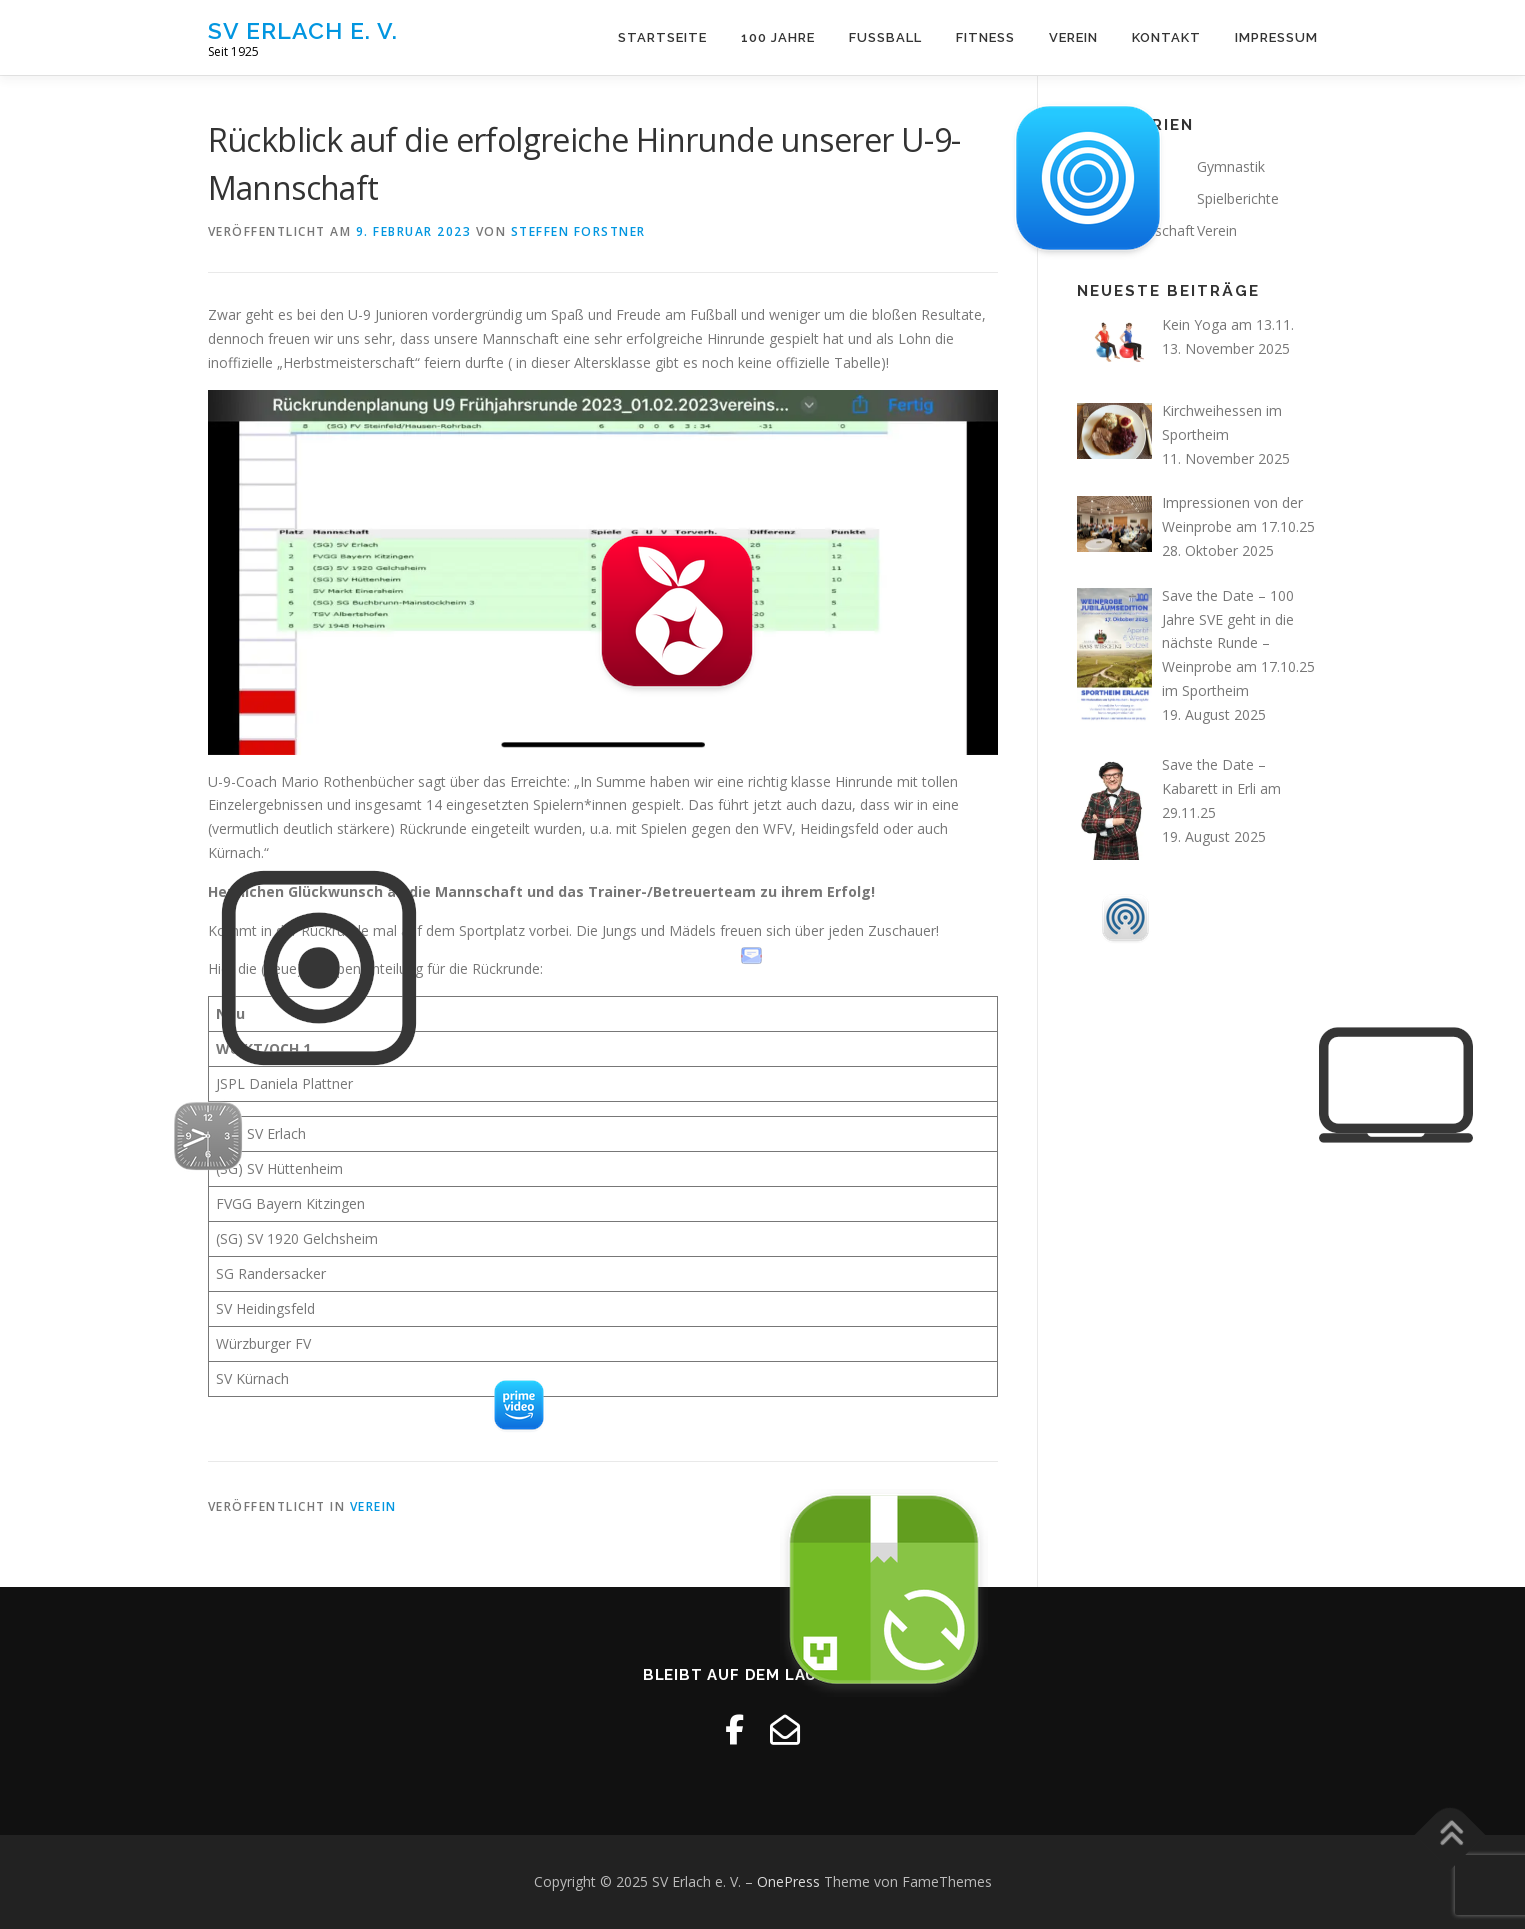 The height and width of the screenshot is (1929, 1525). Describe the element at coordinates (1125, 917) in the screenshot. I see `open snapdrop for local file sharing` at that location.